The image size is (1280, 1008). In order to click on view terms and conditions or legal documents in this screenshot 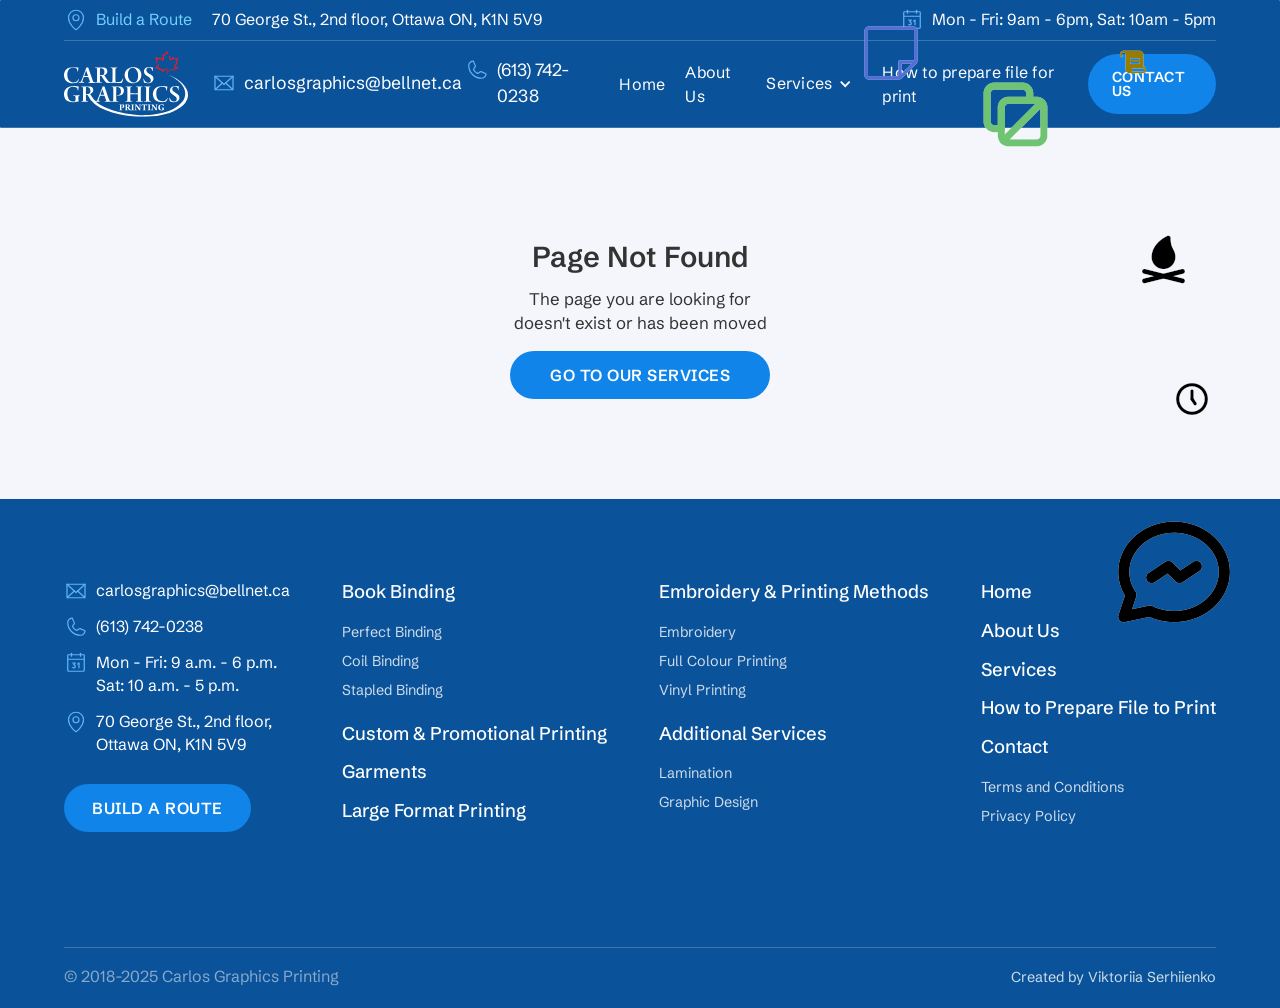, I will do `click(1134, 62)`.